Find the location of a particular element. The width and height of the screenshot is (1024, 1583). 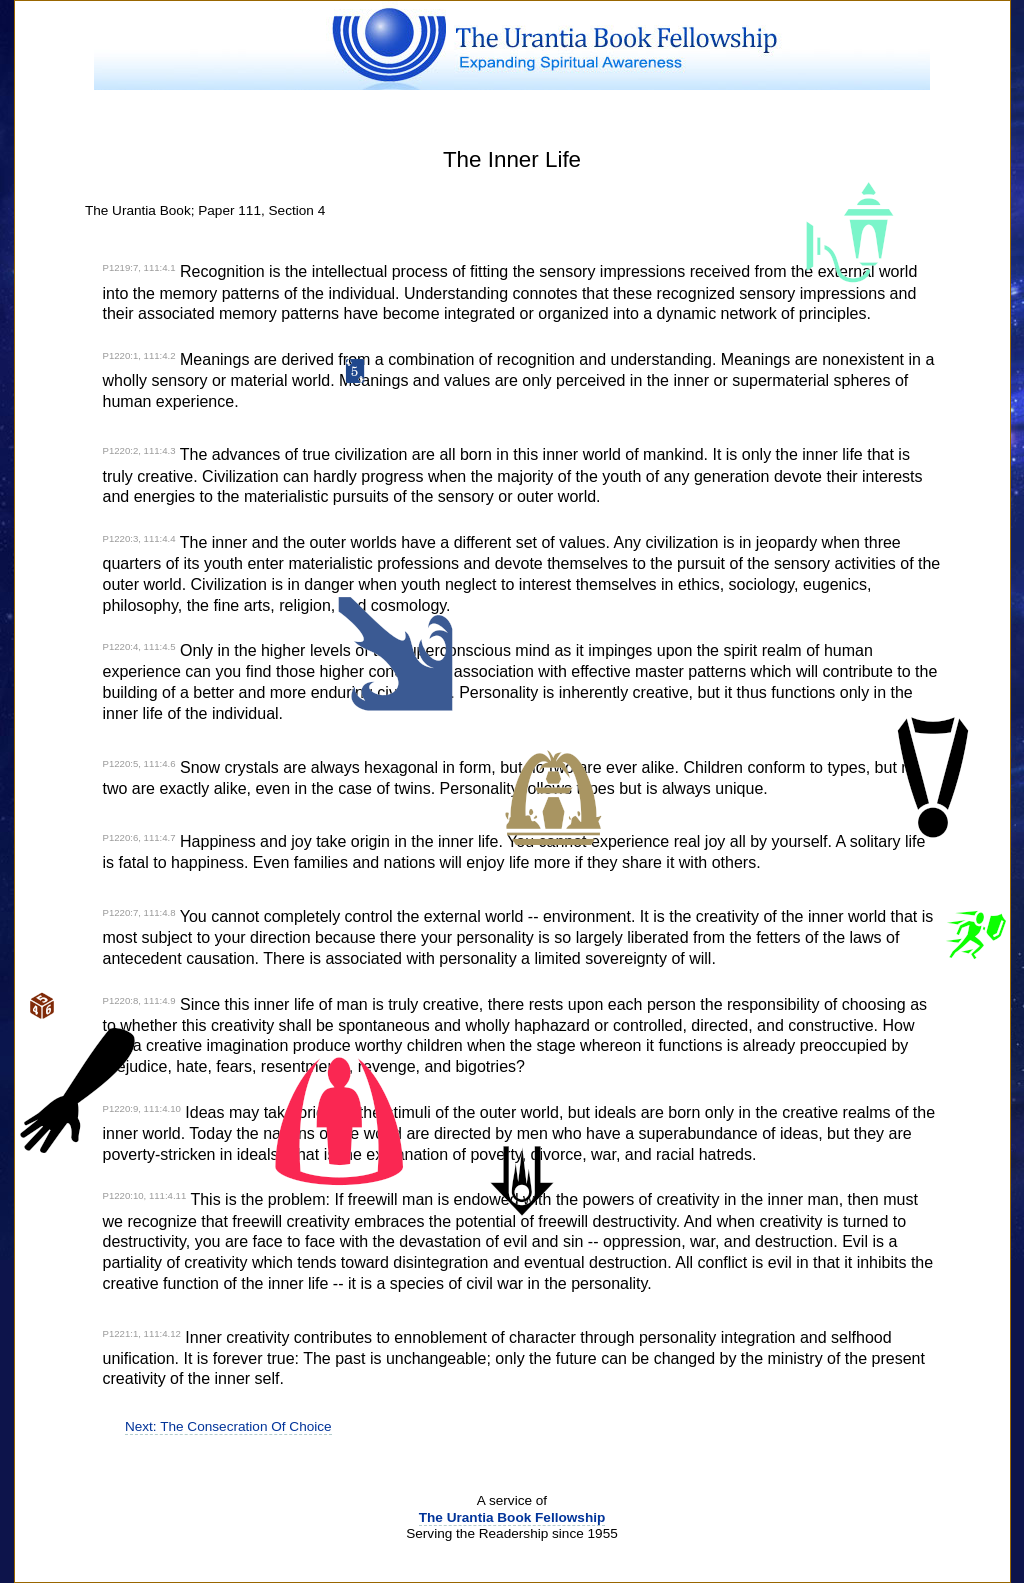

locate nearby water fountains or drinking water is located at coordinates (553, 798).